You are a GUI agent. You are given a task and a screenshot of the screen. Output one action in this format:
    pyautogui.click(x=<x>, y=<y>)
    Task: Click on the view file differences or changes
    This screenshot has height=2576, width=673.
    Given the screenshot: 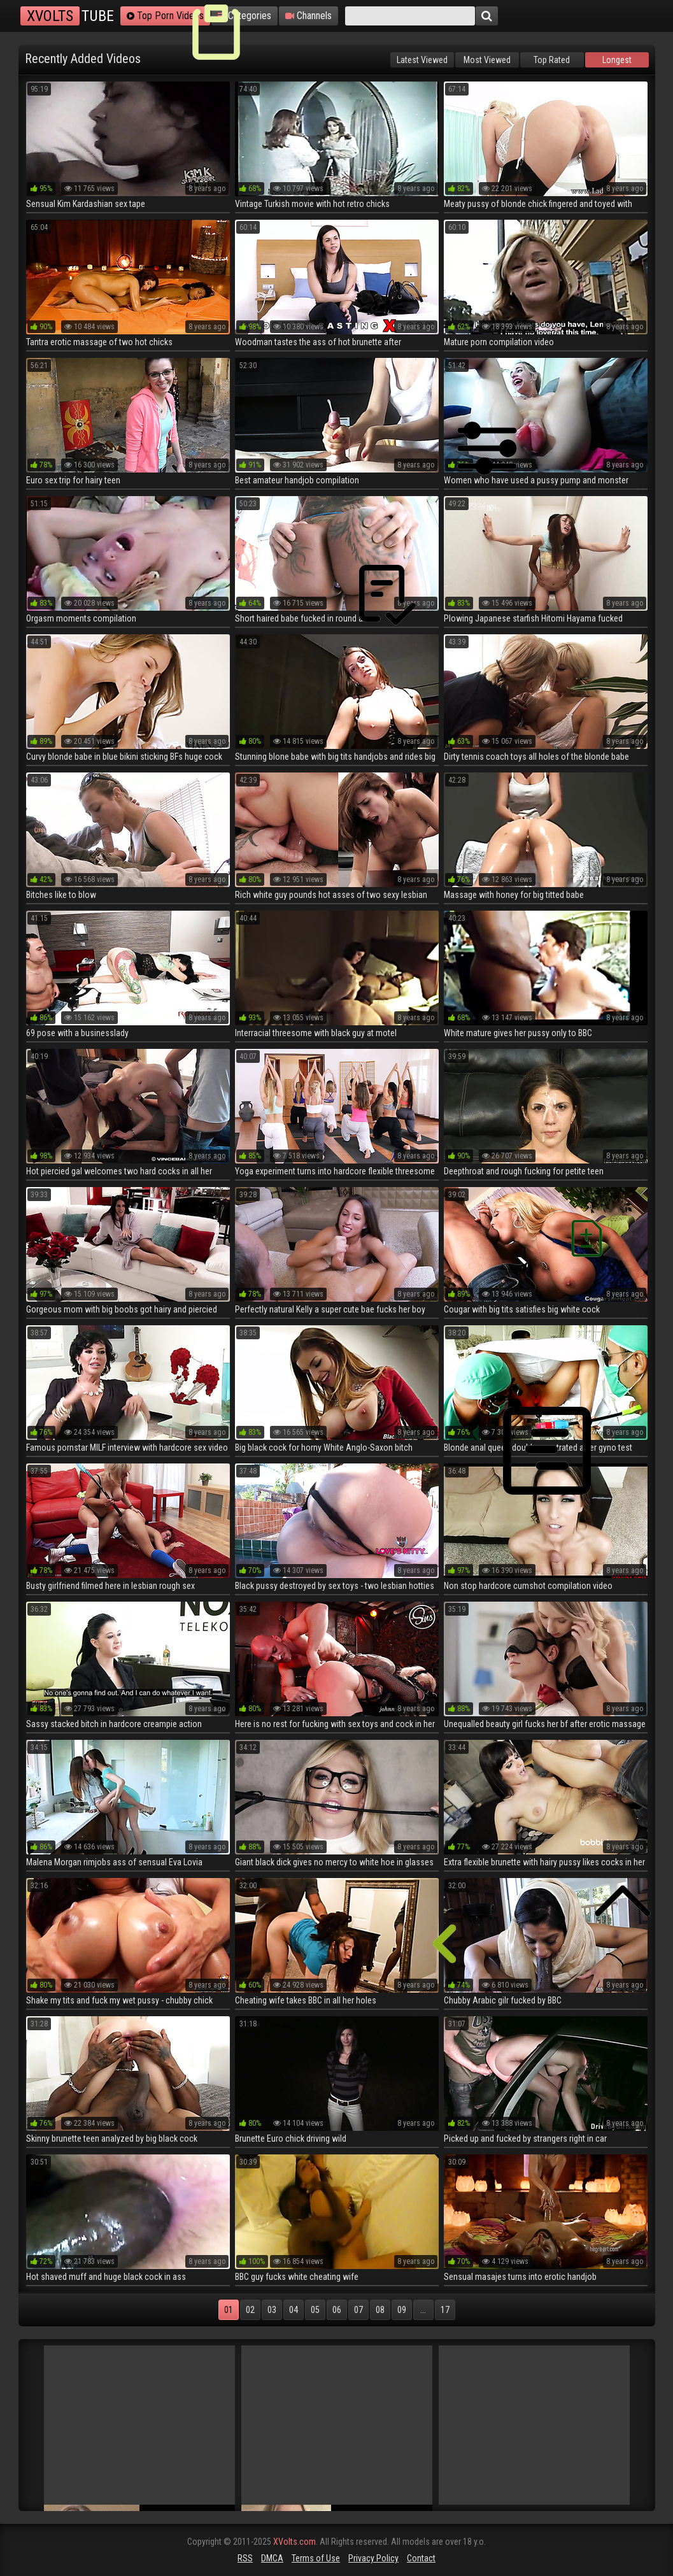 What is the action you would take?
    pyautogui.click(x=586, y=1238)
    